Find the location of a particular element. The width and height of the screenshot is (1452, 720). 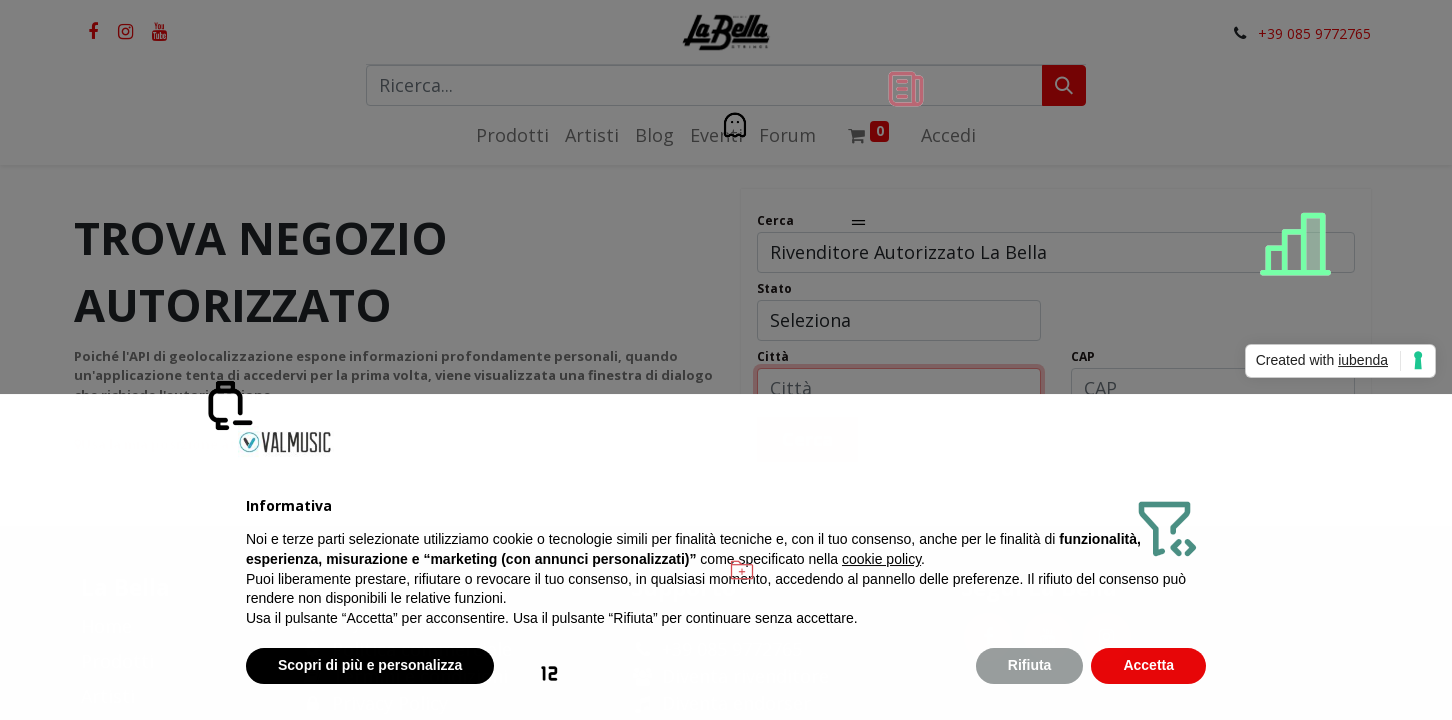

indicates item count or quantity of 12 is located at coordinates (548, 673).